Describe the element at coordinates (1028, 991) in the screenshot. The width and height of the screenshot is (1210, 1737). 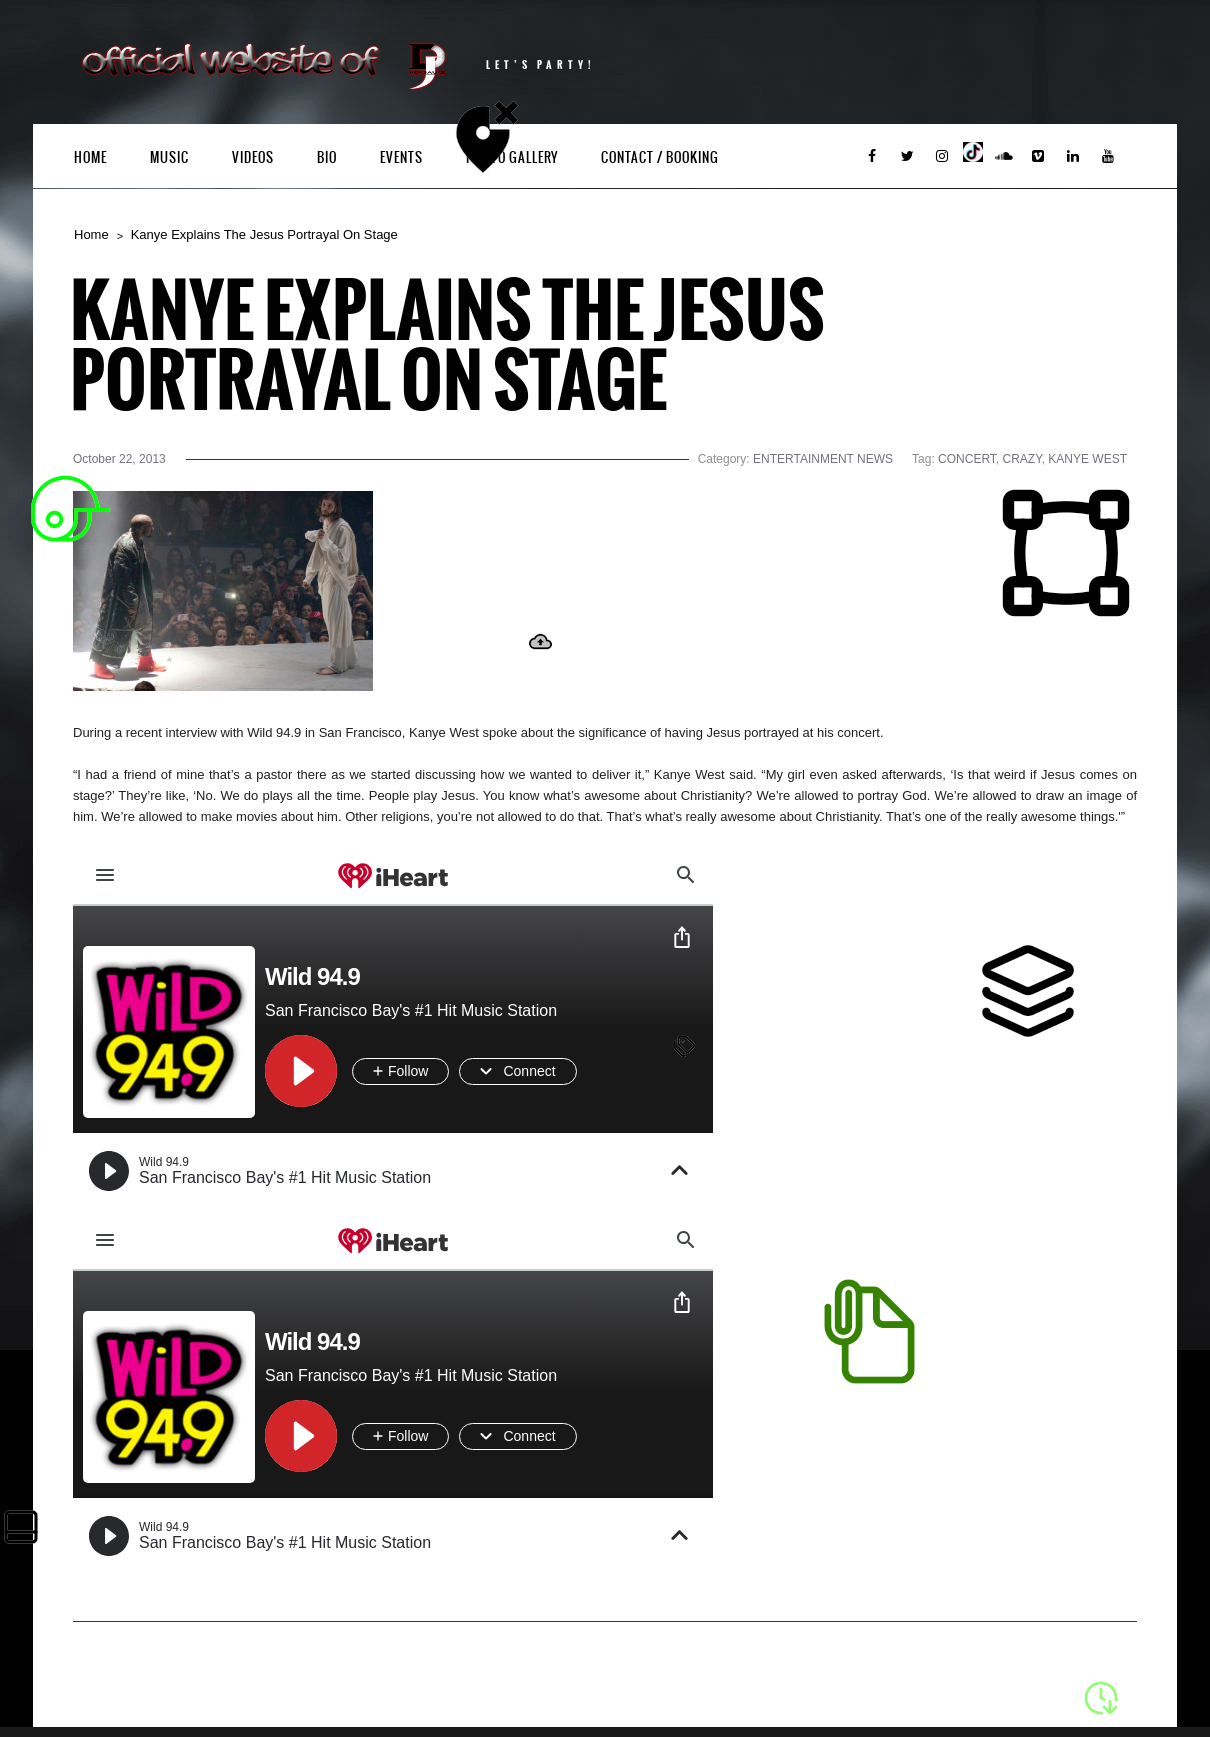
I see `toggle layer visibility in an editor` at that location.